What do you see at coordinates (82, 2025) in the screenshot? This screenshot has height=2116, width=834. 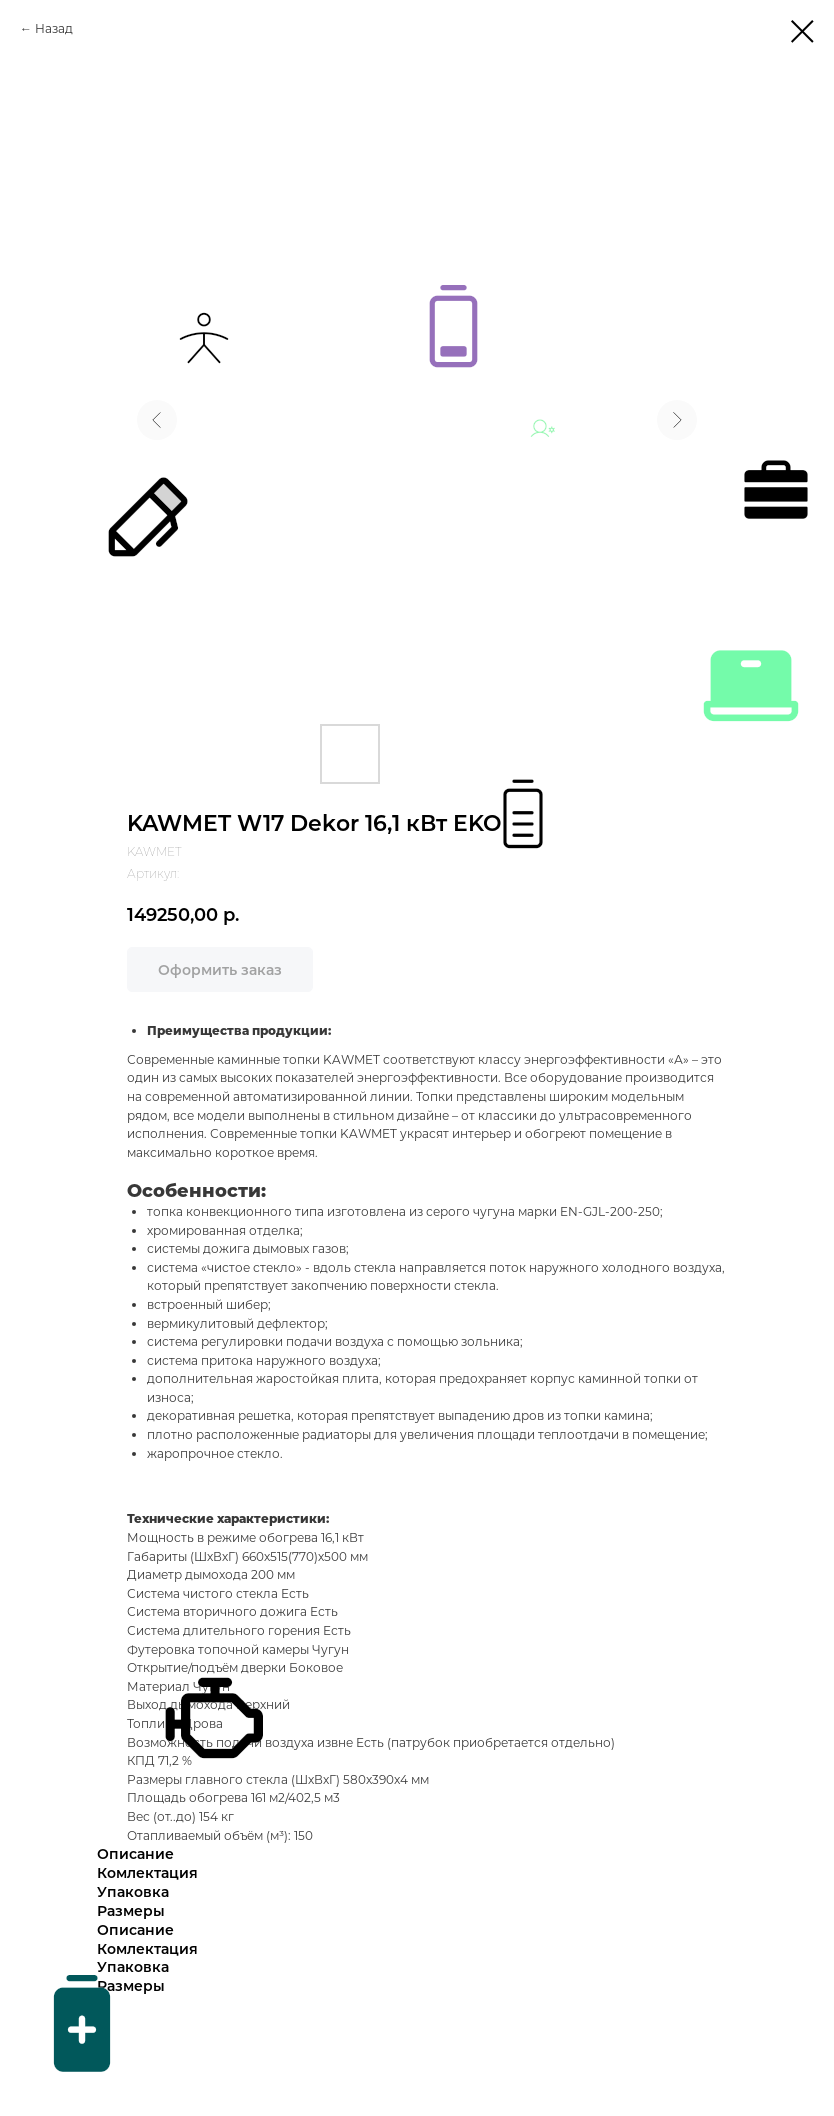 I see `add or extend battery life` at bounding box center [82, 2025].